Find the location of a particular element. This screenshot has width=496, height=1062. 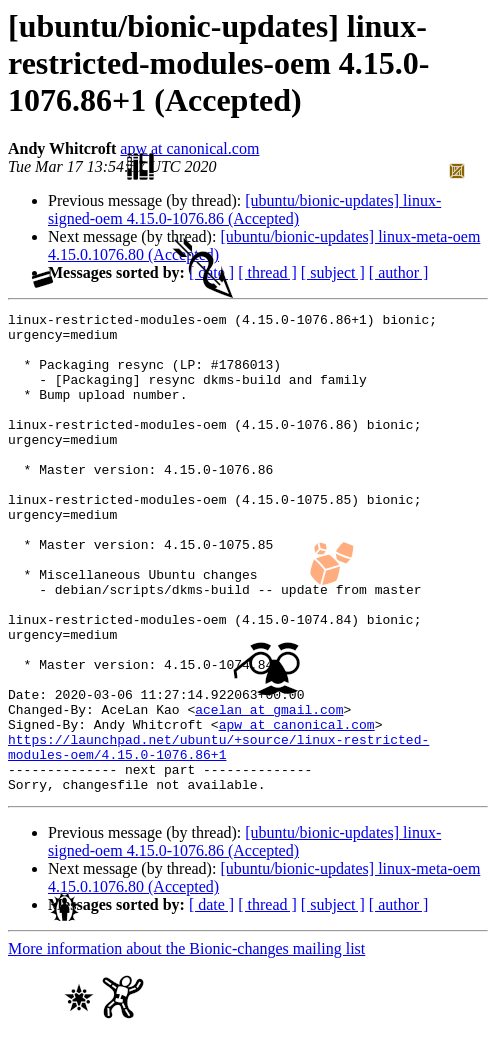

access your library or book collection is located at coordinates (140, 166).